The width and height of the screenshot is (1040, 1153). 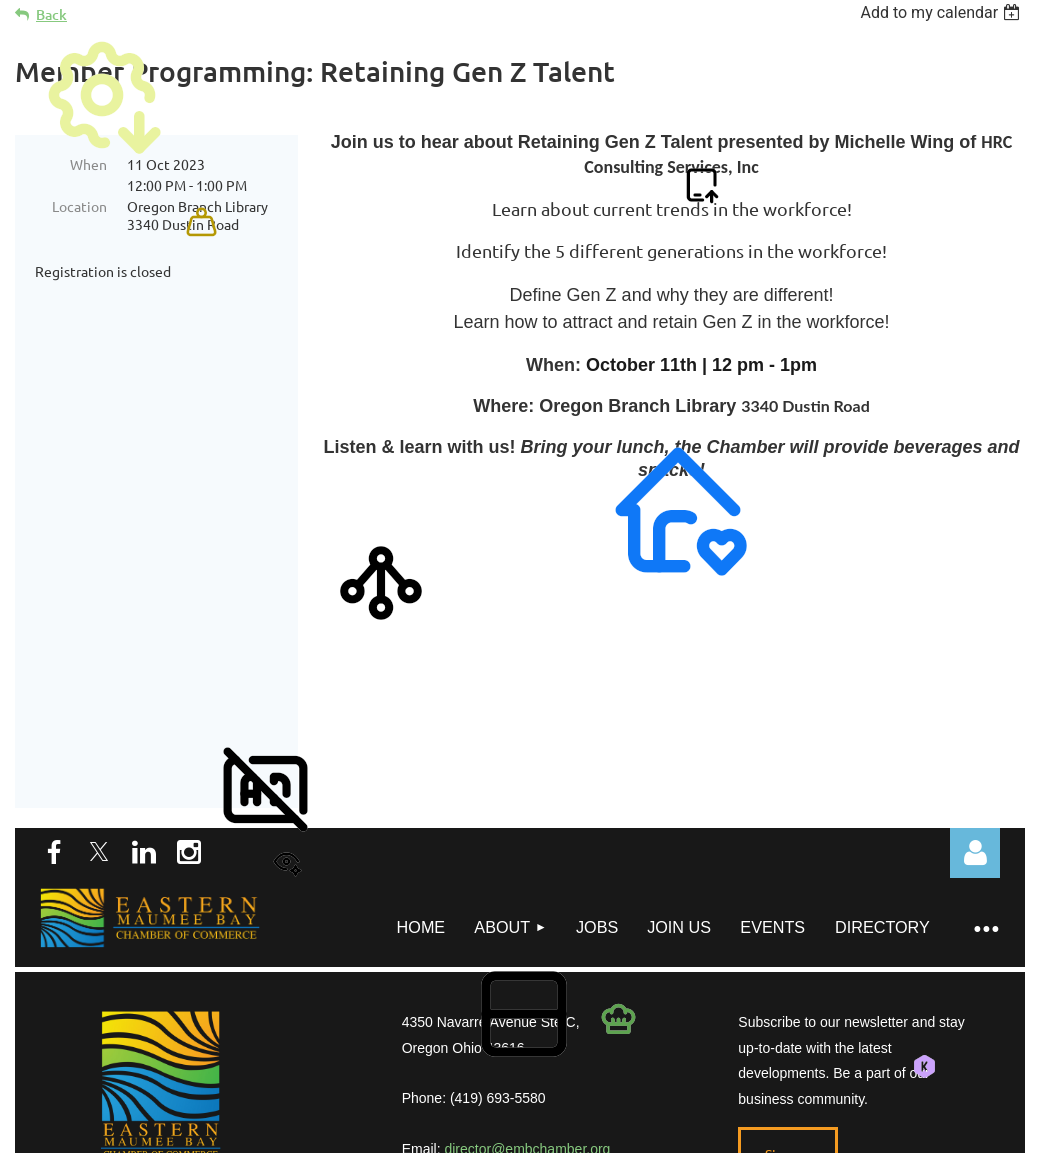 I want to click on download or export settings, so click(x=102, y=95).